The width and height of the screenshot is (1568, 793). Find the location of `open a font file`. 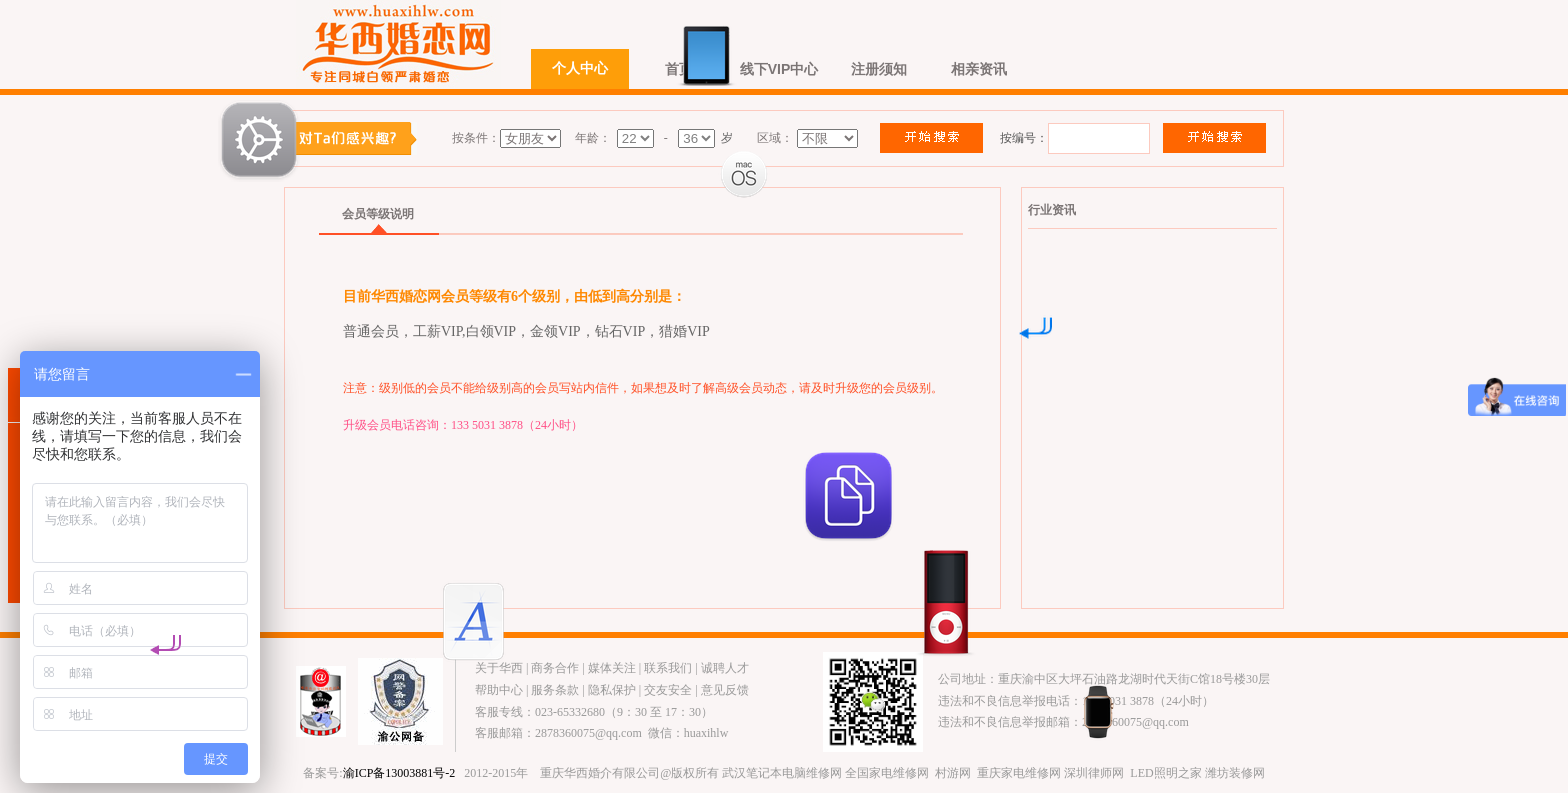

open a font file is located at coordinates (473, 621).